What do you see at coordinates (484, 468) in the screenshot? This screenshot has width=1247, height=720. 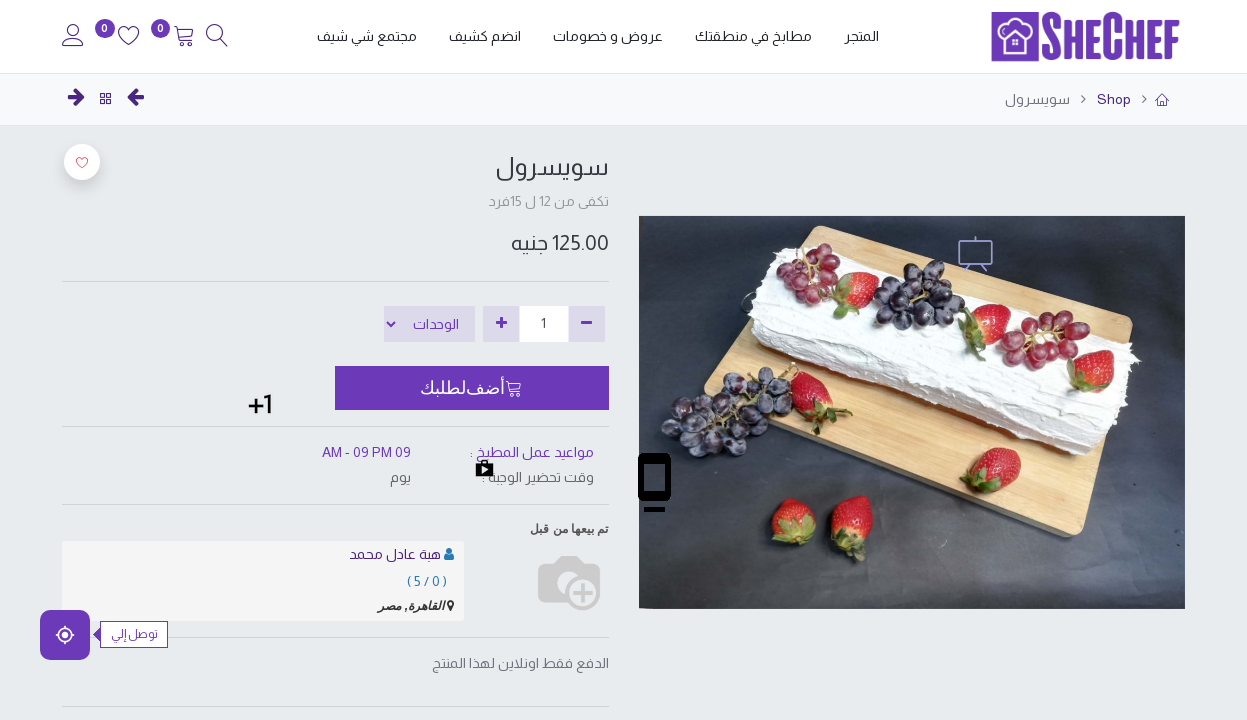 I see `open the app store or marketplace` at bounding box center [484, 468].